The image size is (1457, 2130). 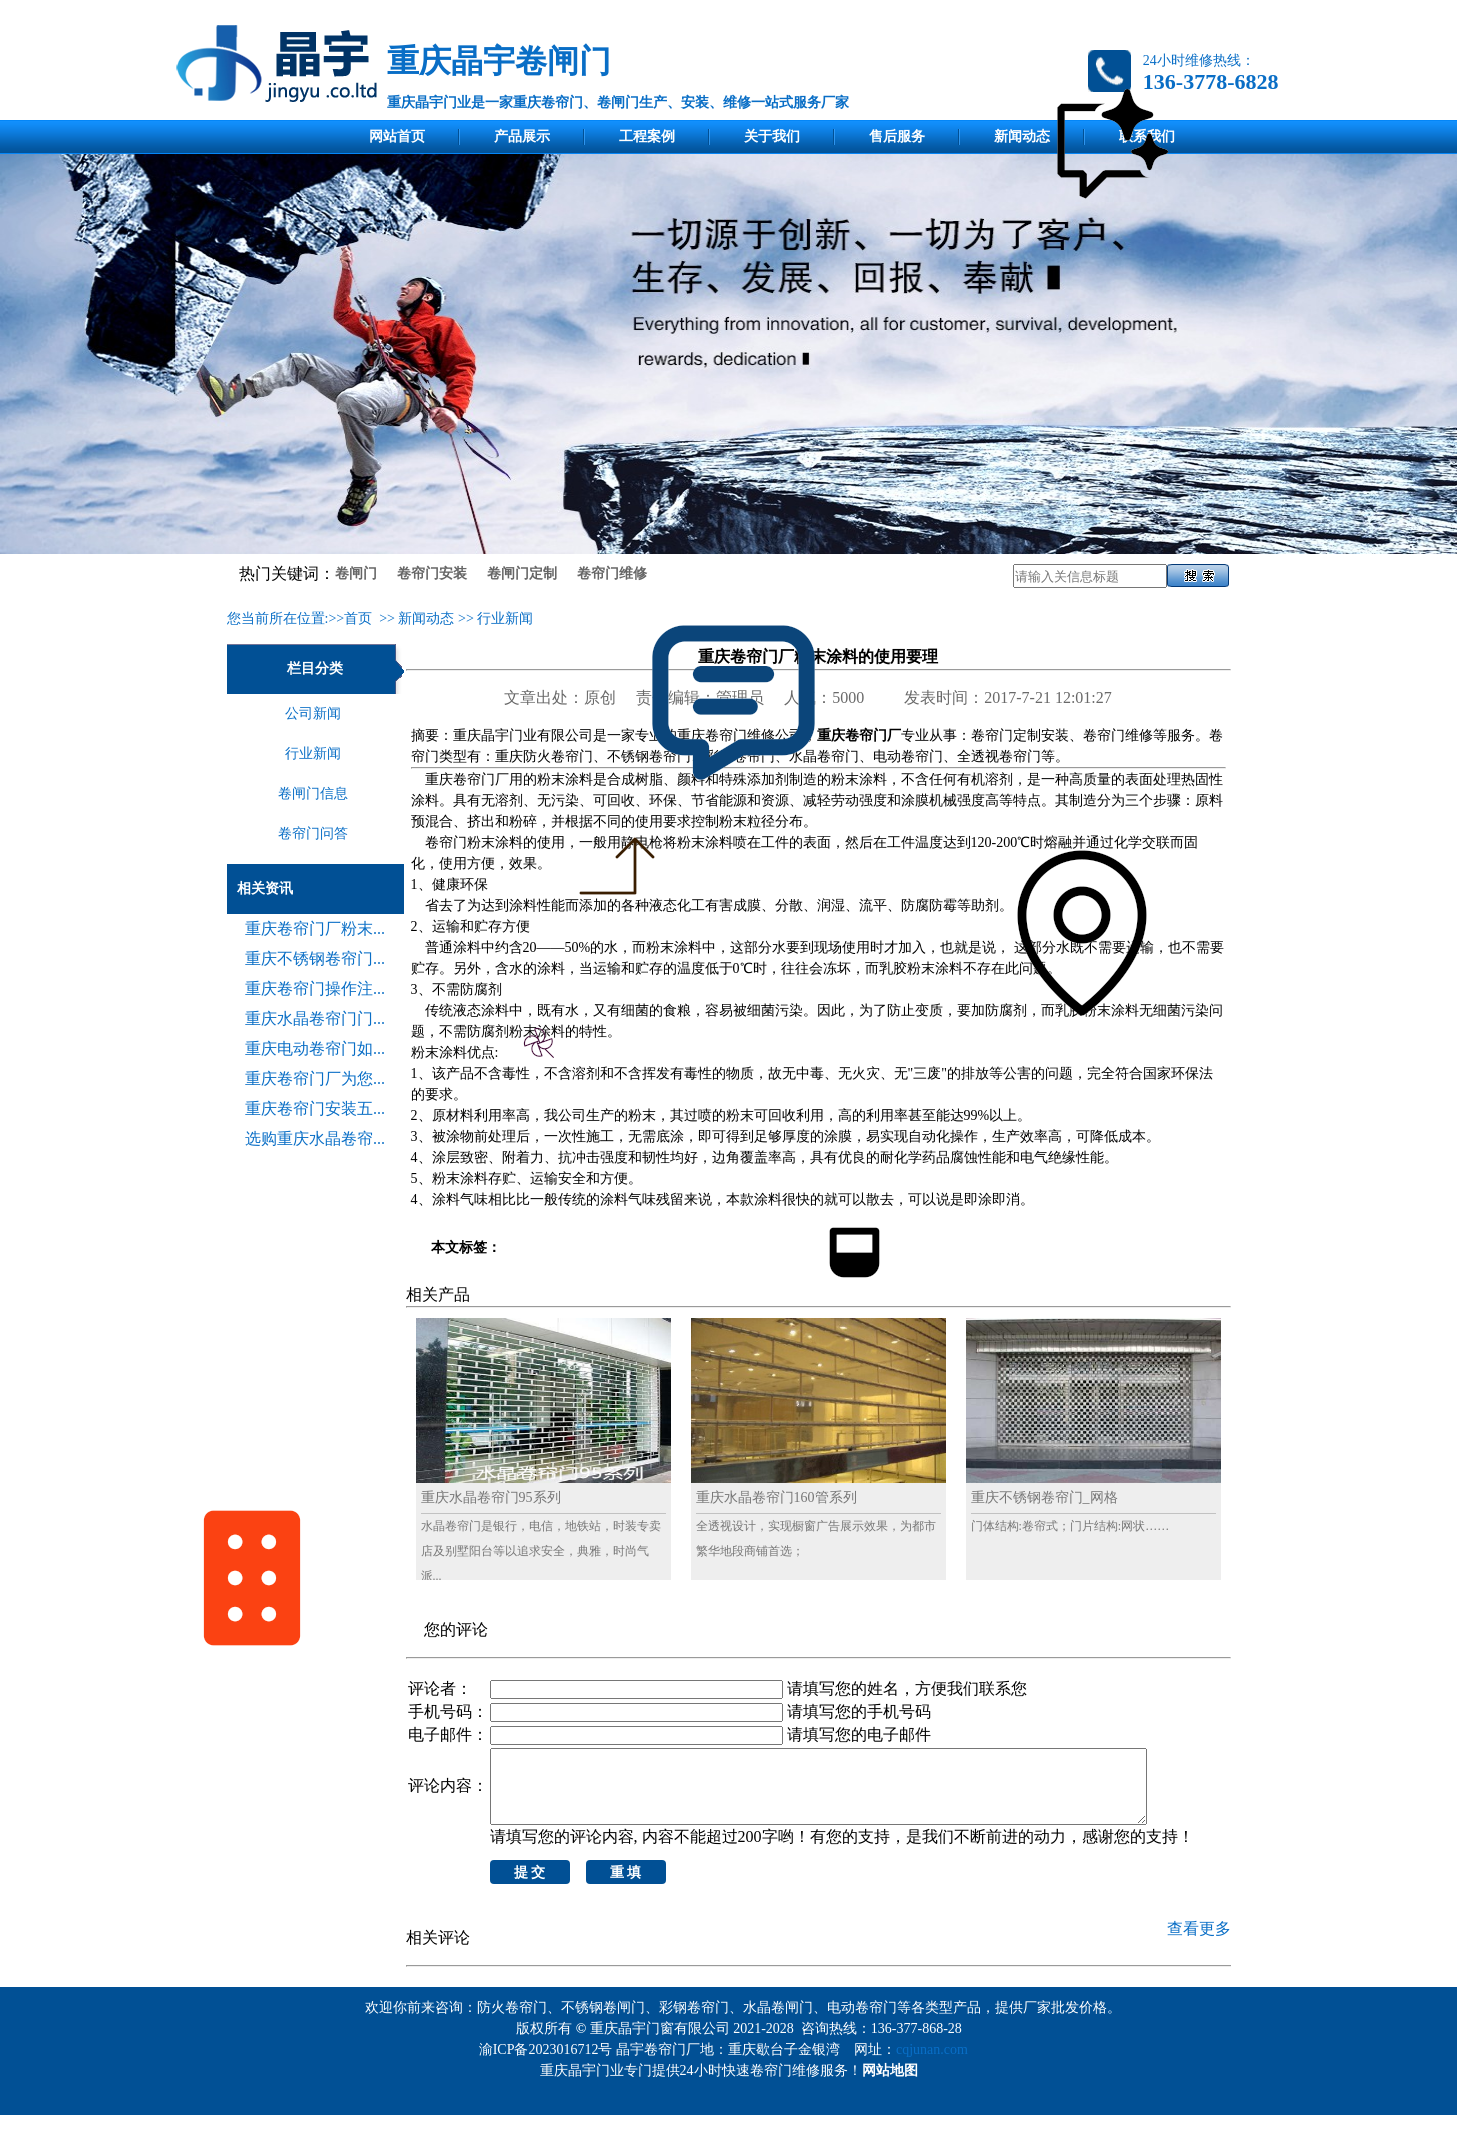 I want to click on access bar or drinks menu, so click(x=854, y=1252).